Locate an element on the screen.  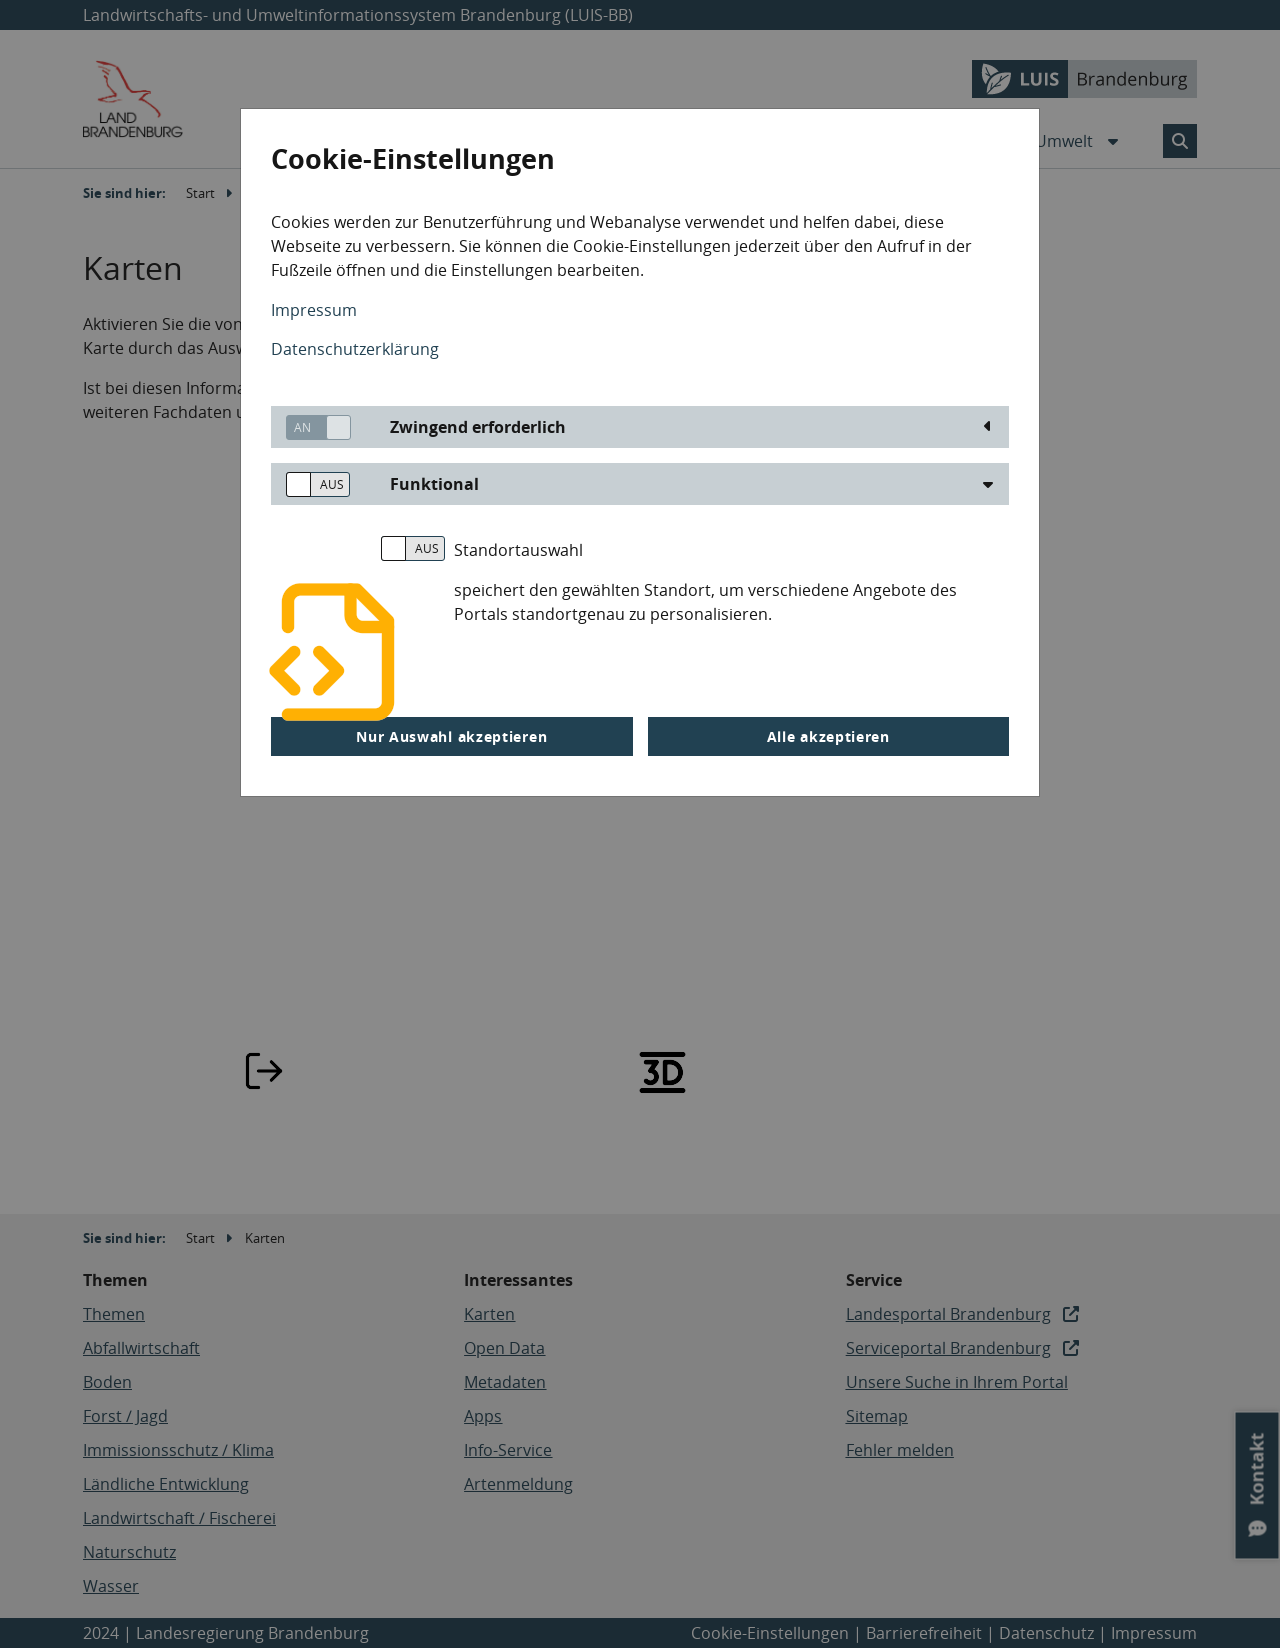
log out of your account is located at coordinates (264, 1071).